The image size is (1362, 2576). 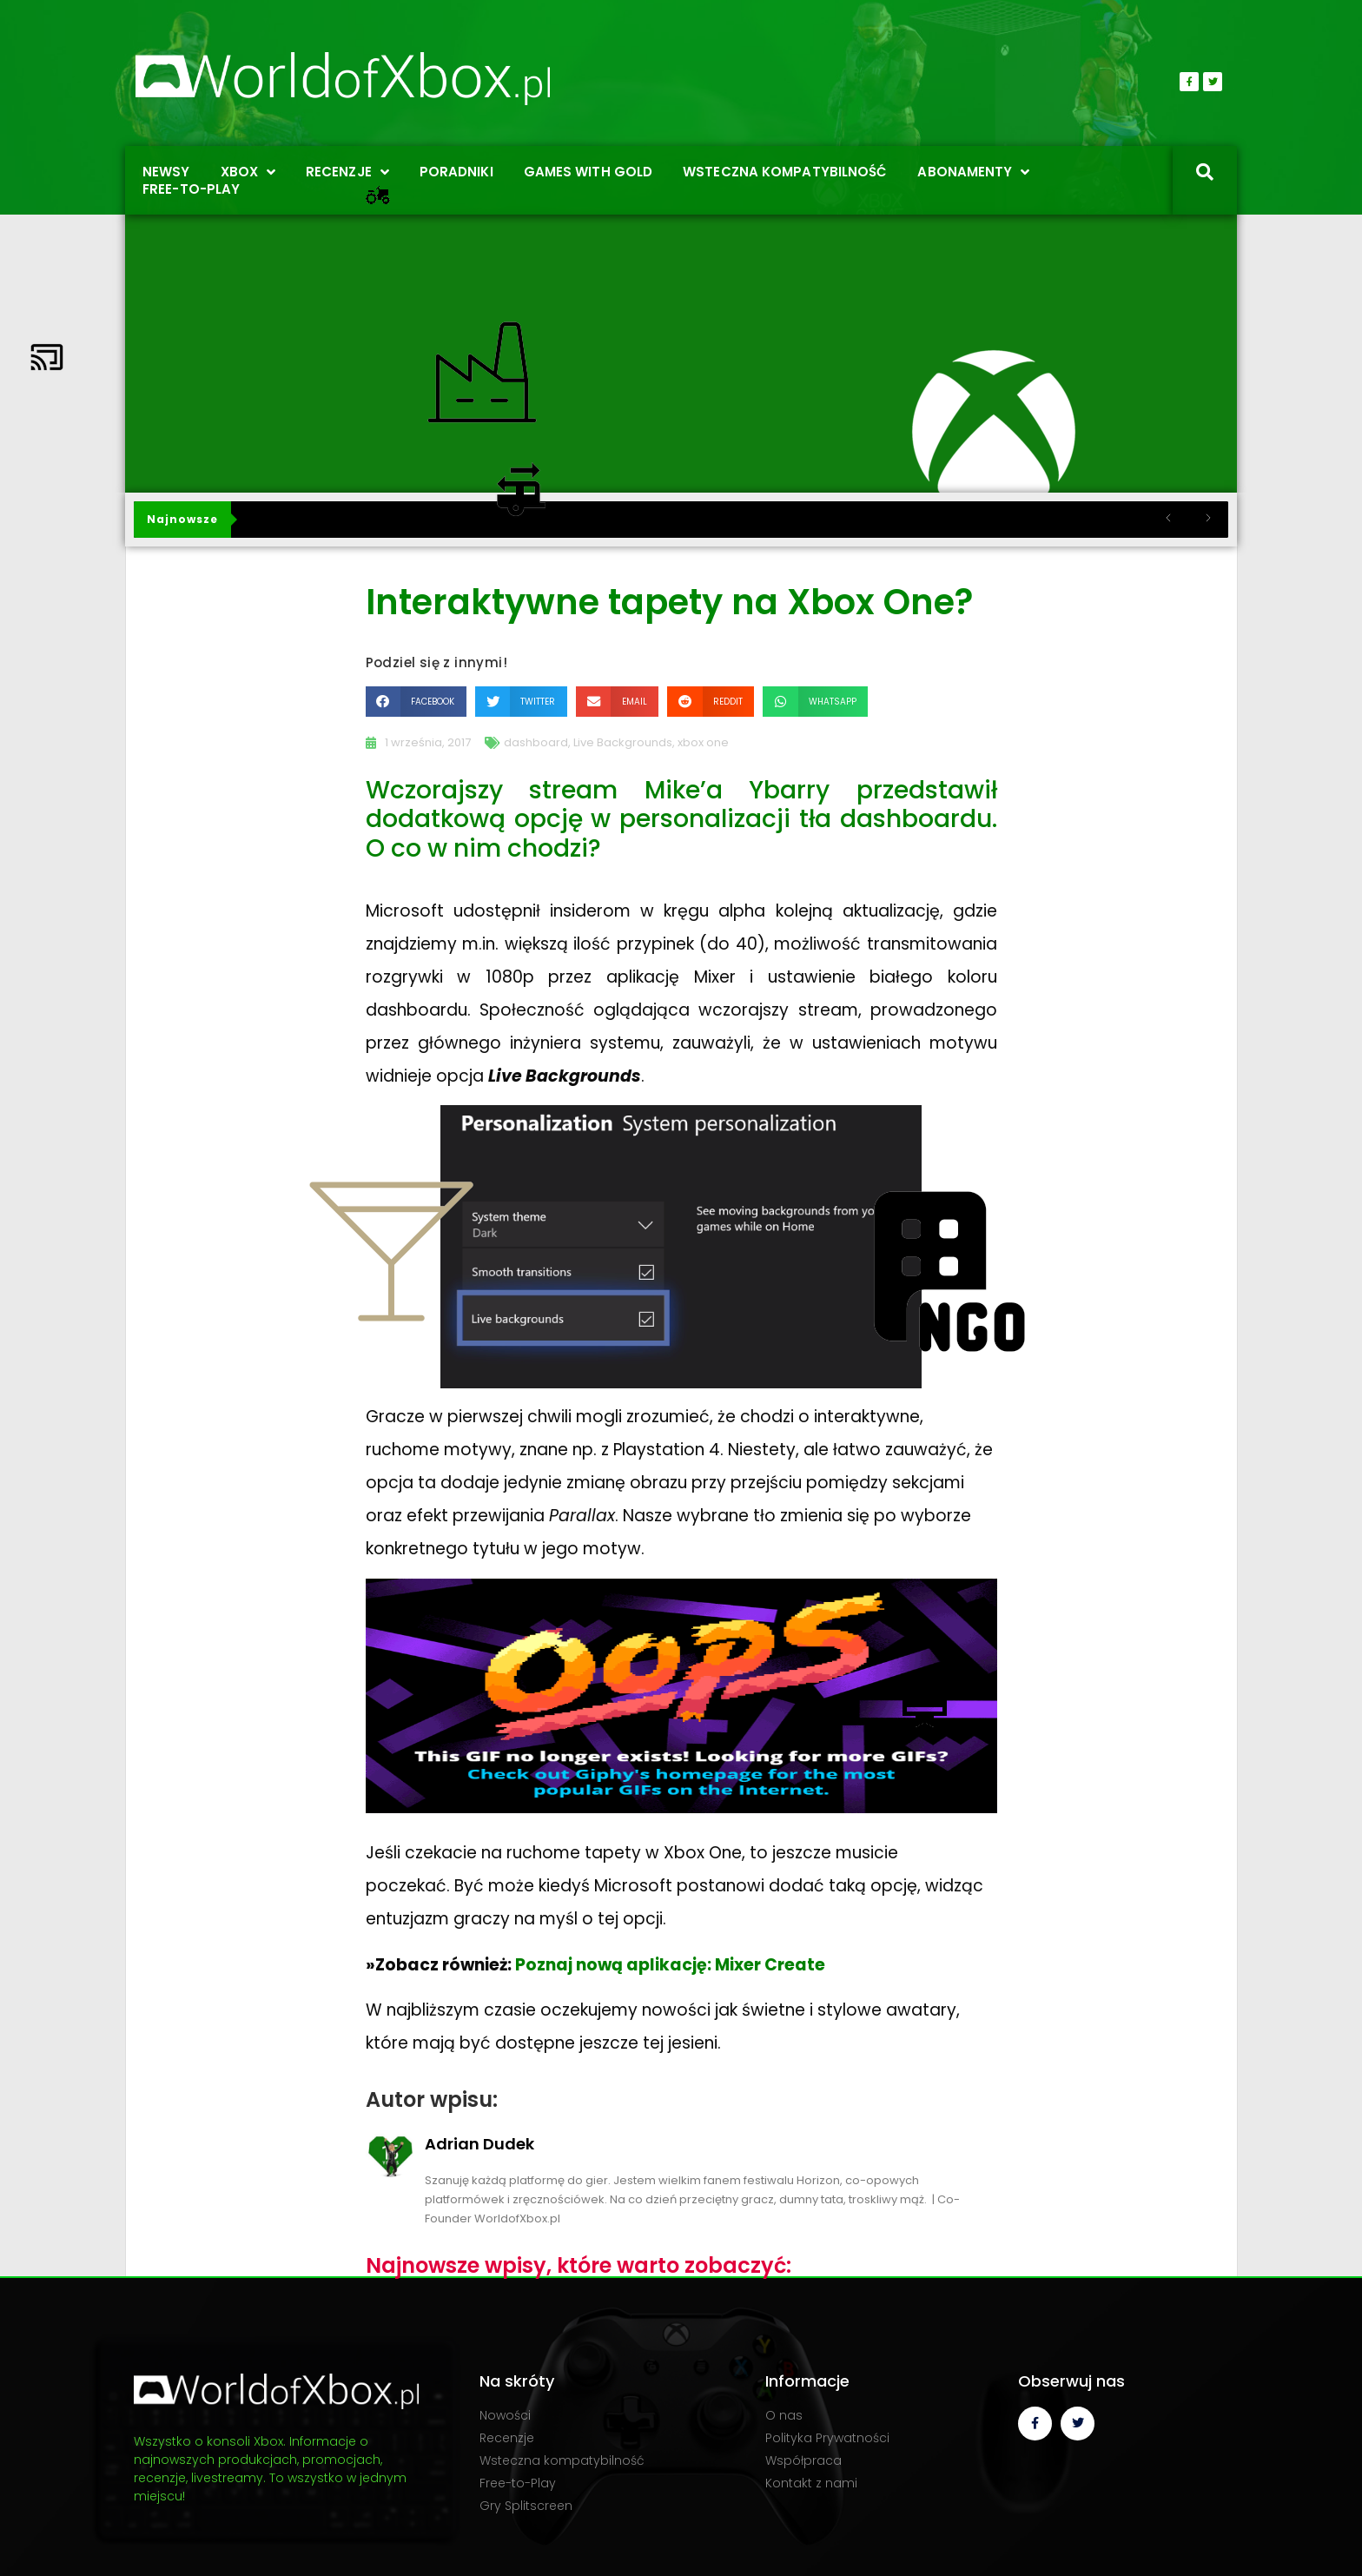 What do you see at coordinates (939, 1266) in the screenshot?
I see `navigate to non-governmental organization directory` at bounding box center [939, 1266].